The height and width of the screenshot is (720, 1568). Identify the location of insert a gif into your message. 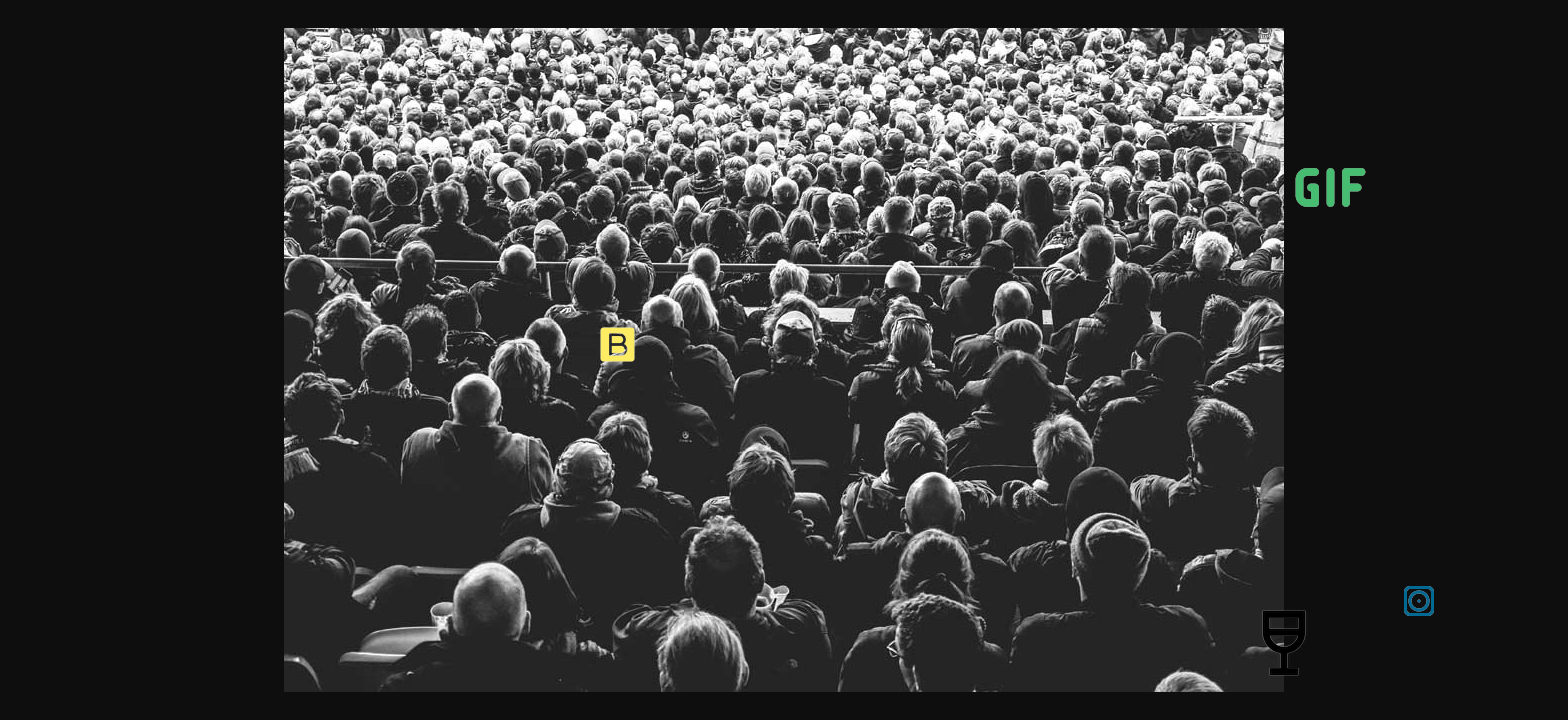
(1330, 187).